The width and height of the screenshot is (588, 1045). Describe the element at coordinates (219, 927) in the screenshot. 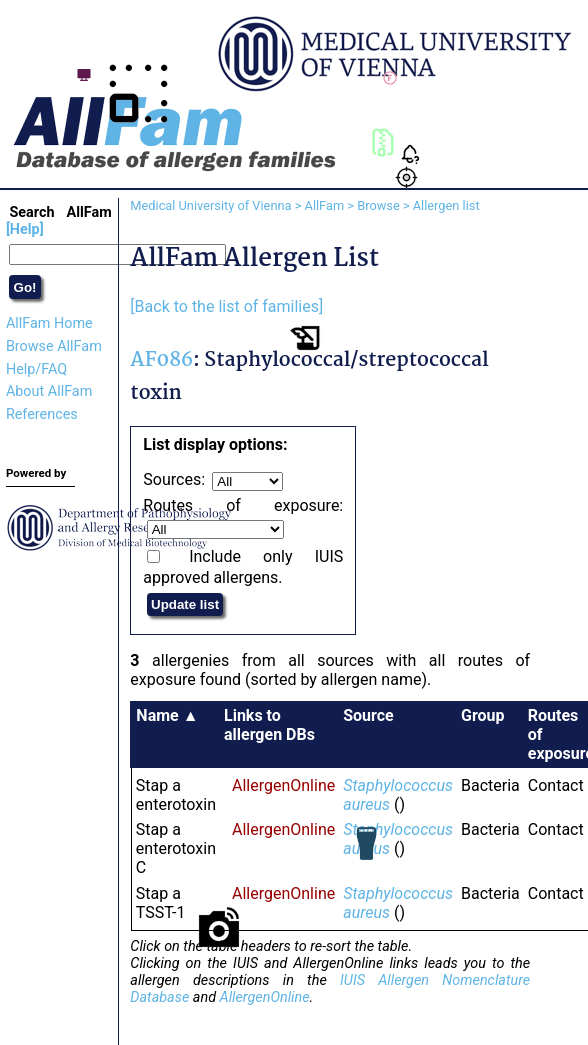

I see `connect to a wireless or linked camera` at that location.